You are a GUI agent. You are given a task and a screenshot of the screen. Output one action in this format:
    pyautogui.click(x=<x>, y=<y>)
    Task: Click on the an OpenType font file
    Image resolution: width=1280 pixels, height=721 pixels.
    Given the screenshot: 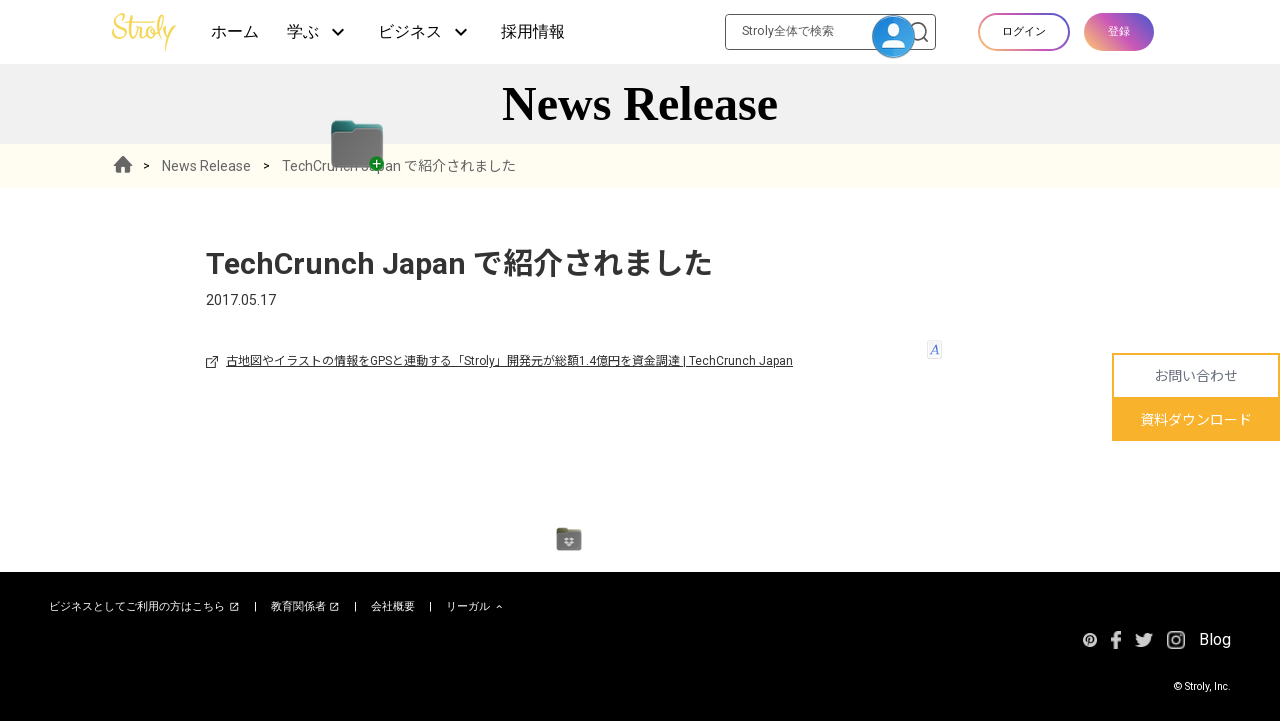 What is the action you would take?
    pyautogui.click(x=934, y=349)
    